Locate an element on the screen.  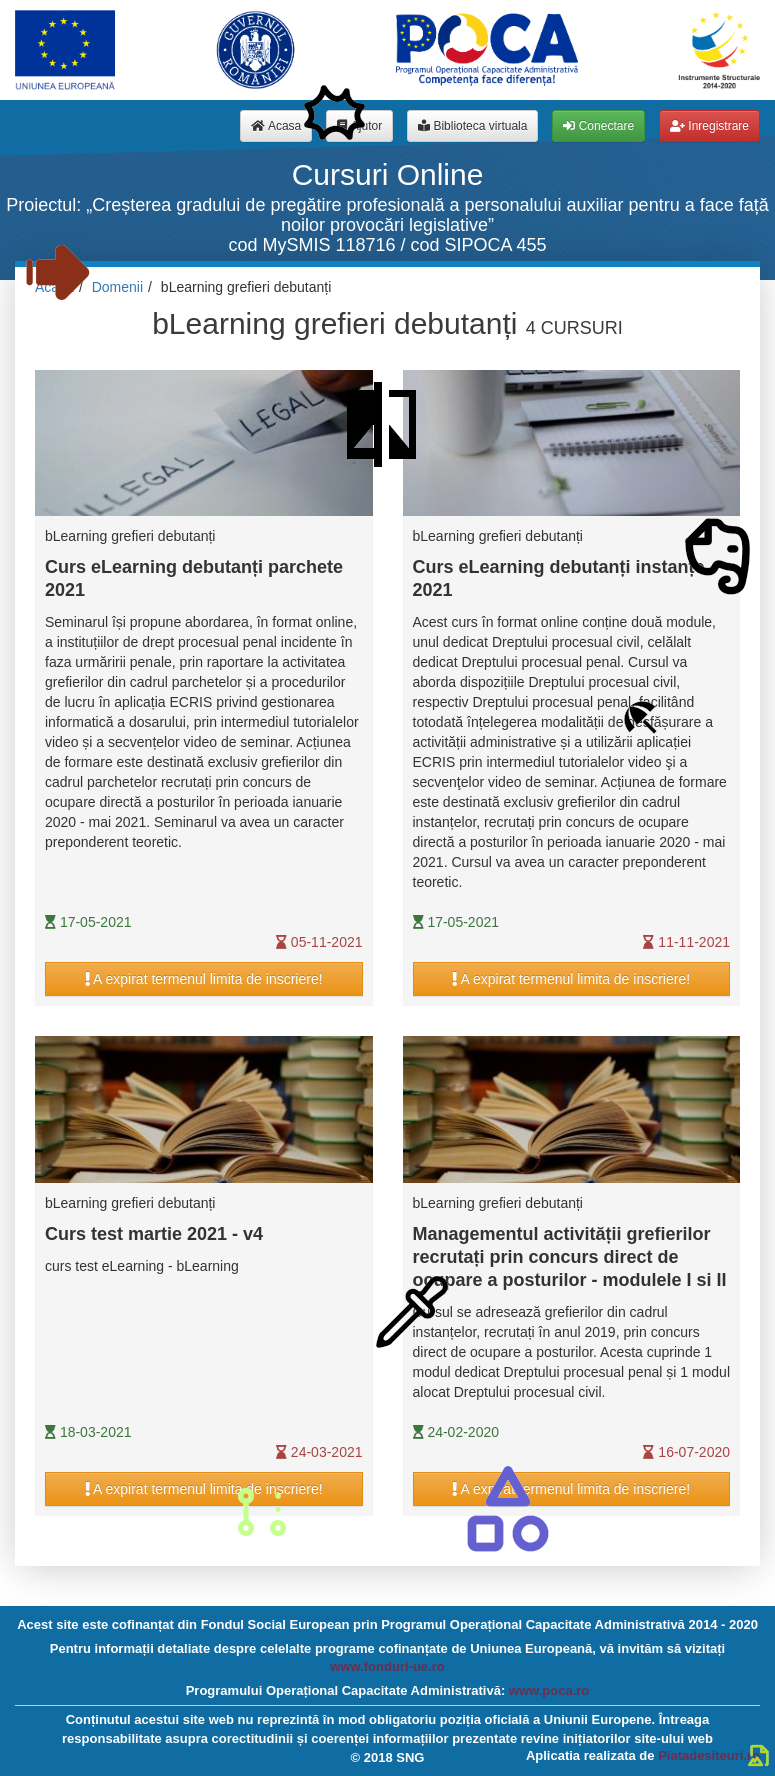
indicates an explosion or impact effect is located at coordinates (334, 112).